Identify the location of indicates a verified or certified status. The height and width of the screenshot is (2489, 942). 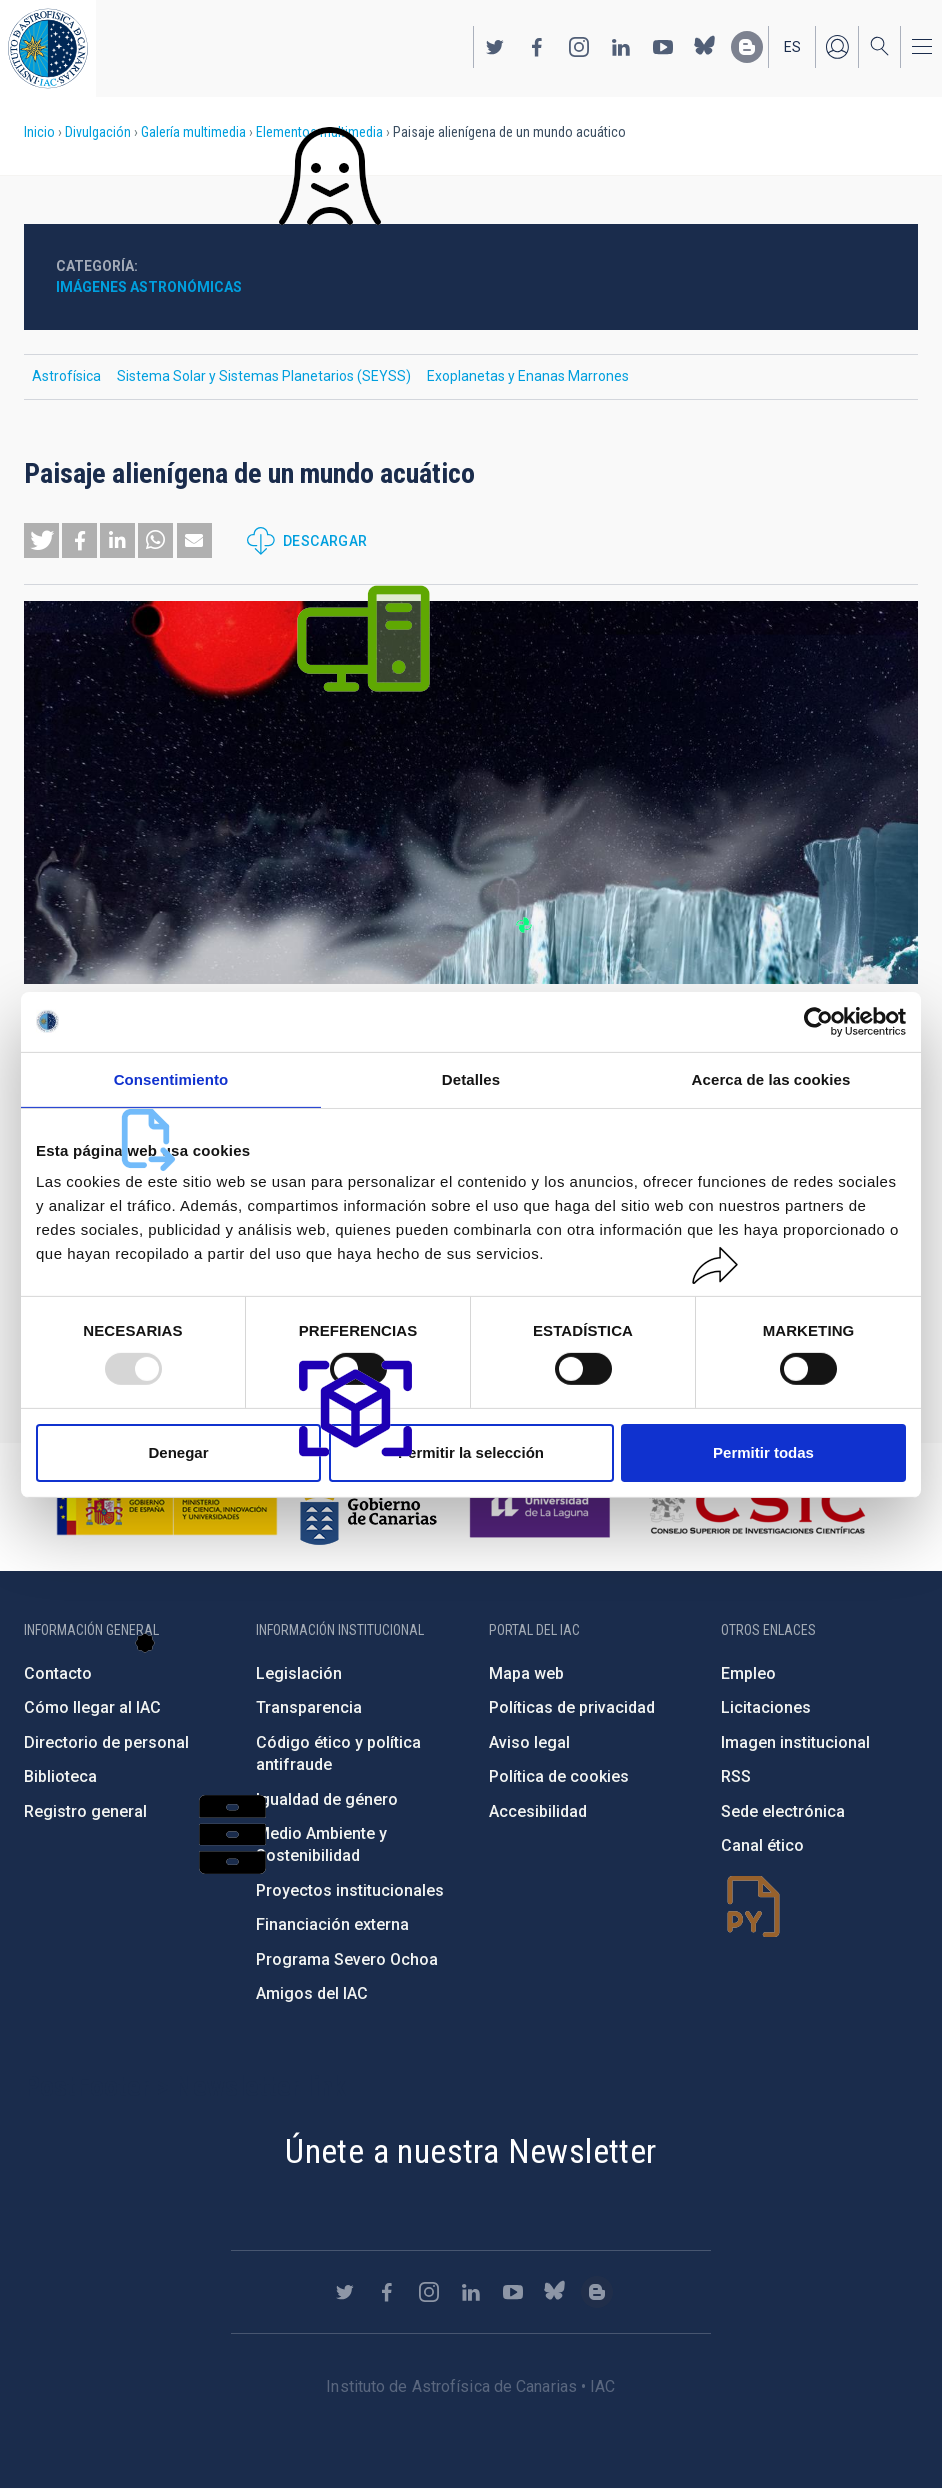
(145, 1643).